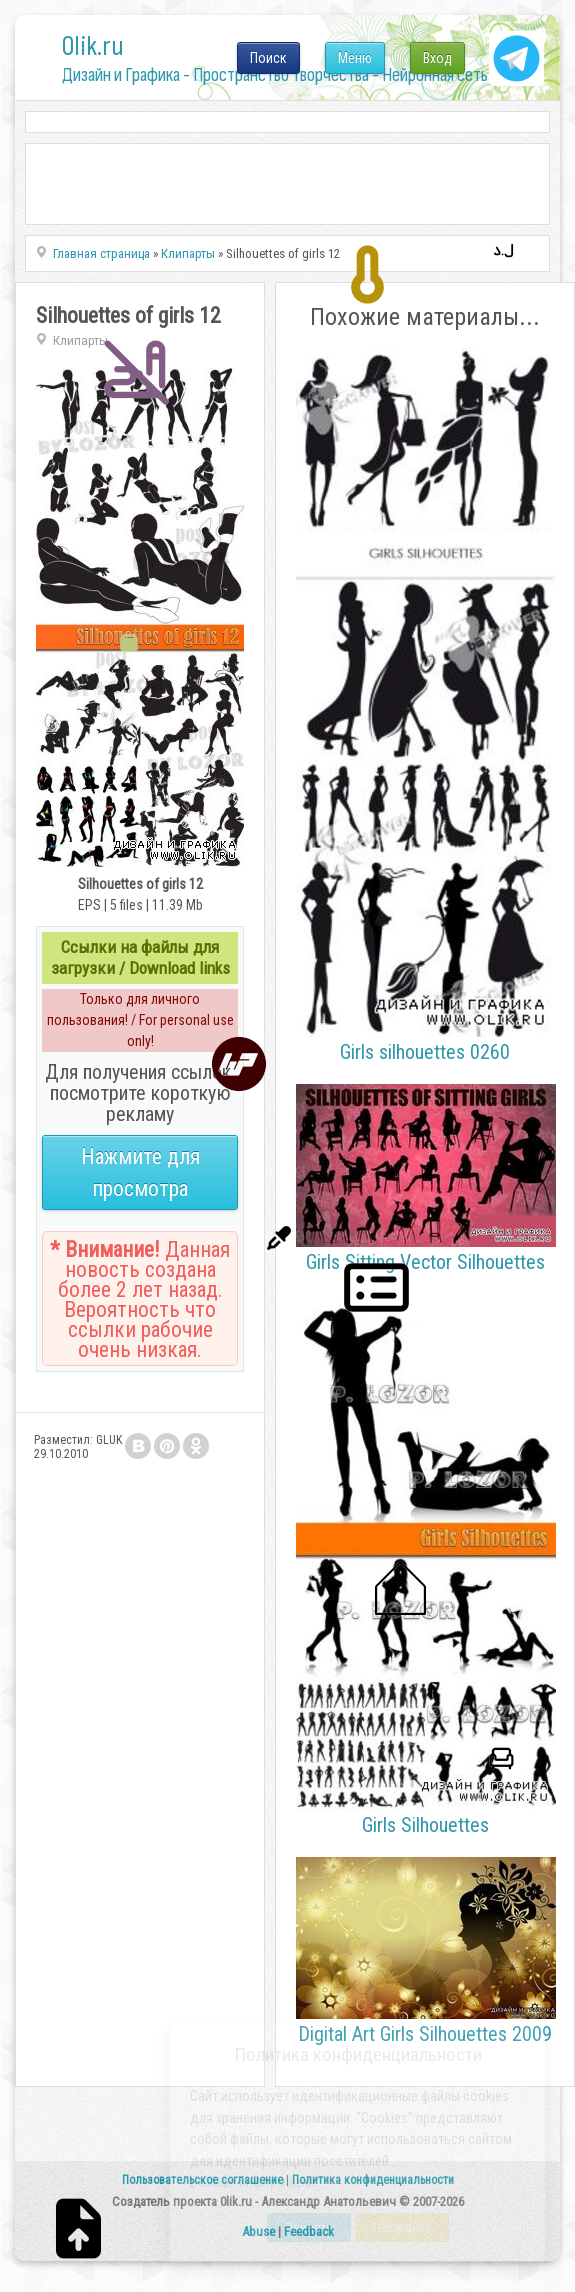  I want to click on view list items or menu options, so click(376, 1287).